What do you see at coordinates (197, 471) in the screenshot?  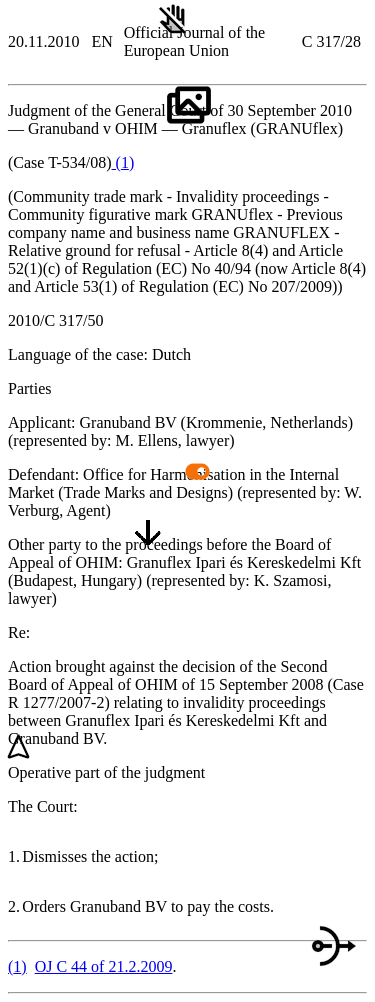 I see `toggle switch in the on/enabled position` at bounding box center [197, 471].